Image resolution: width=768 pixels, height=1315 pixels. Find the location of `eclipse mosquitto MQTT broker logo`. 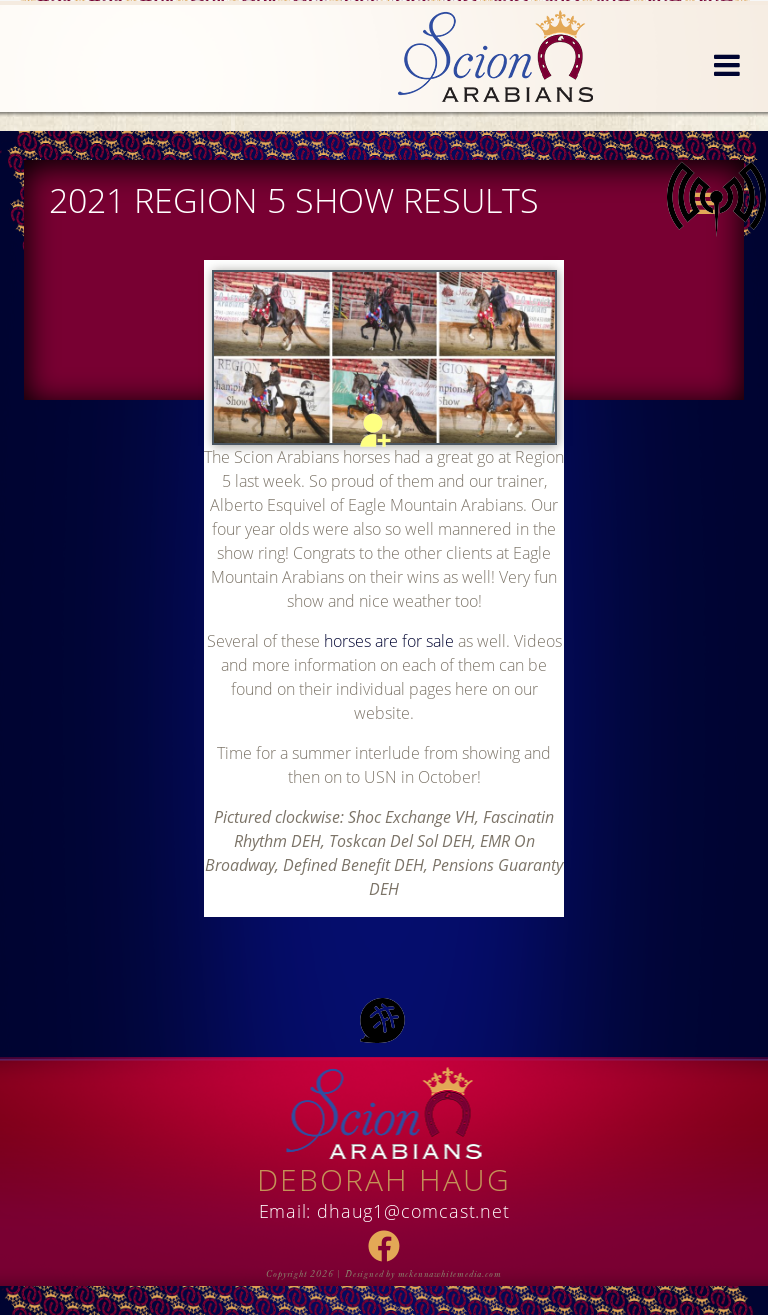

eclipse mosquitto MQTT broker logo is located at coordinates (716, 199).